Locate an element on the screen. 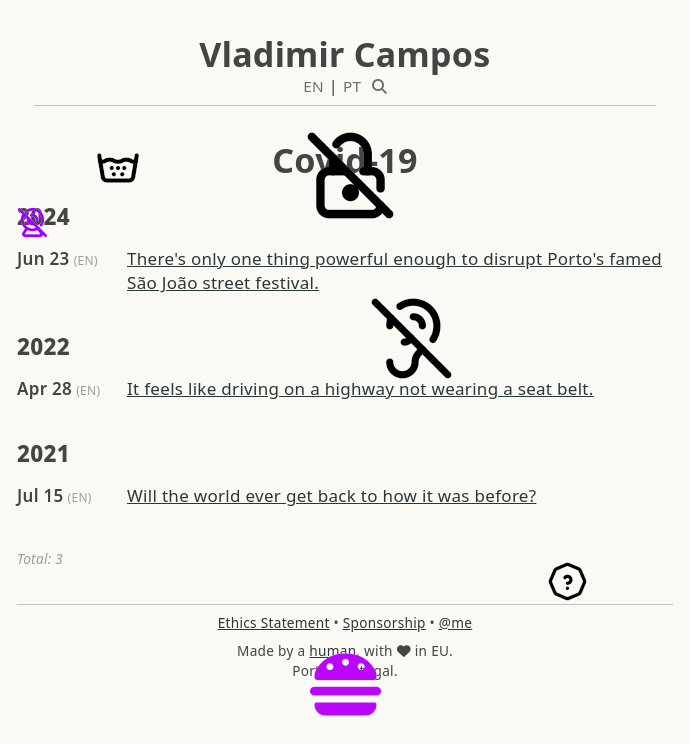 The height and width of the screenshot is (744, 690). unlock or disable security lock is located at coordinates (350, 175).